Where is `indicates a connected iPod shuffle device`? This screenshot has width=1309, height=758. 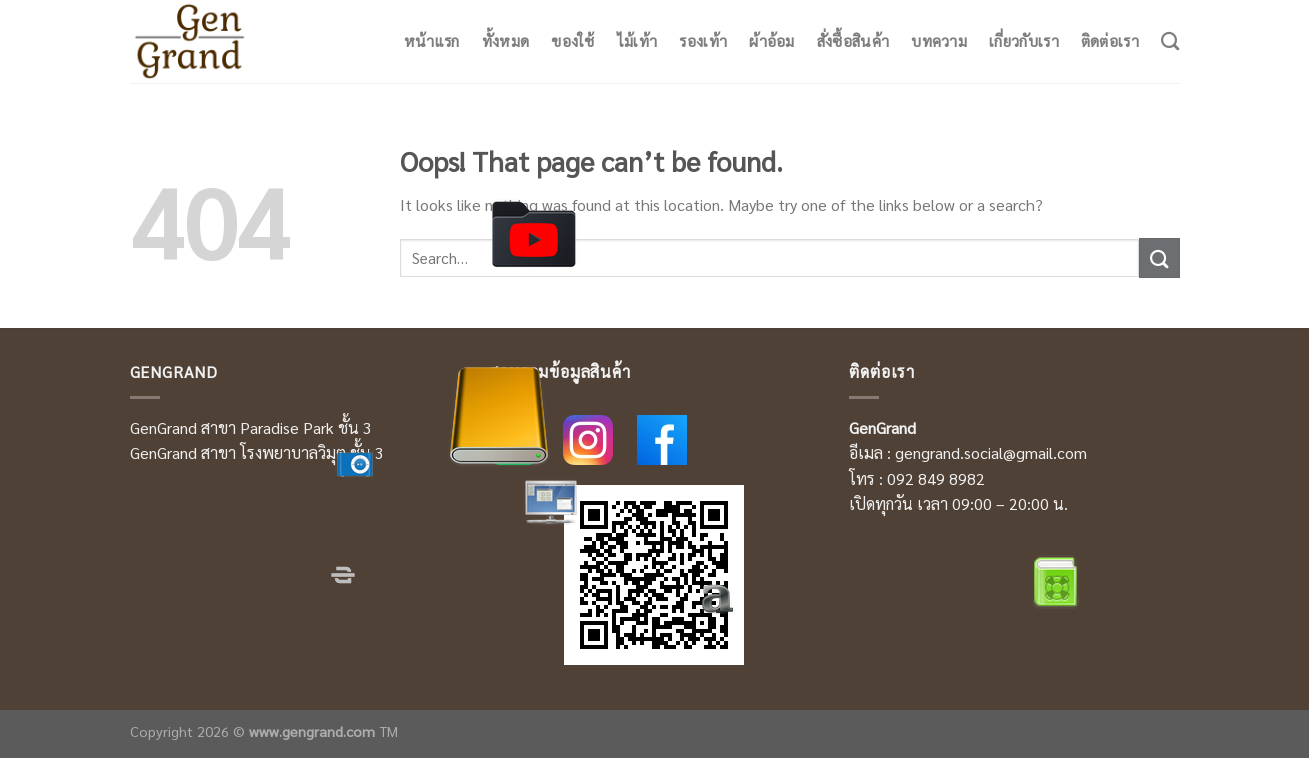 indicates a connected iPod shuffle device is located at coordinates (355, 458).